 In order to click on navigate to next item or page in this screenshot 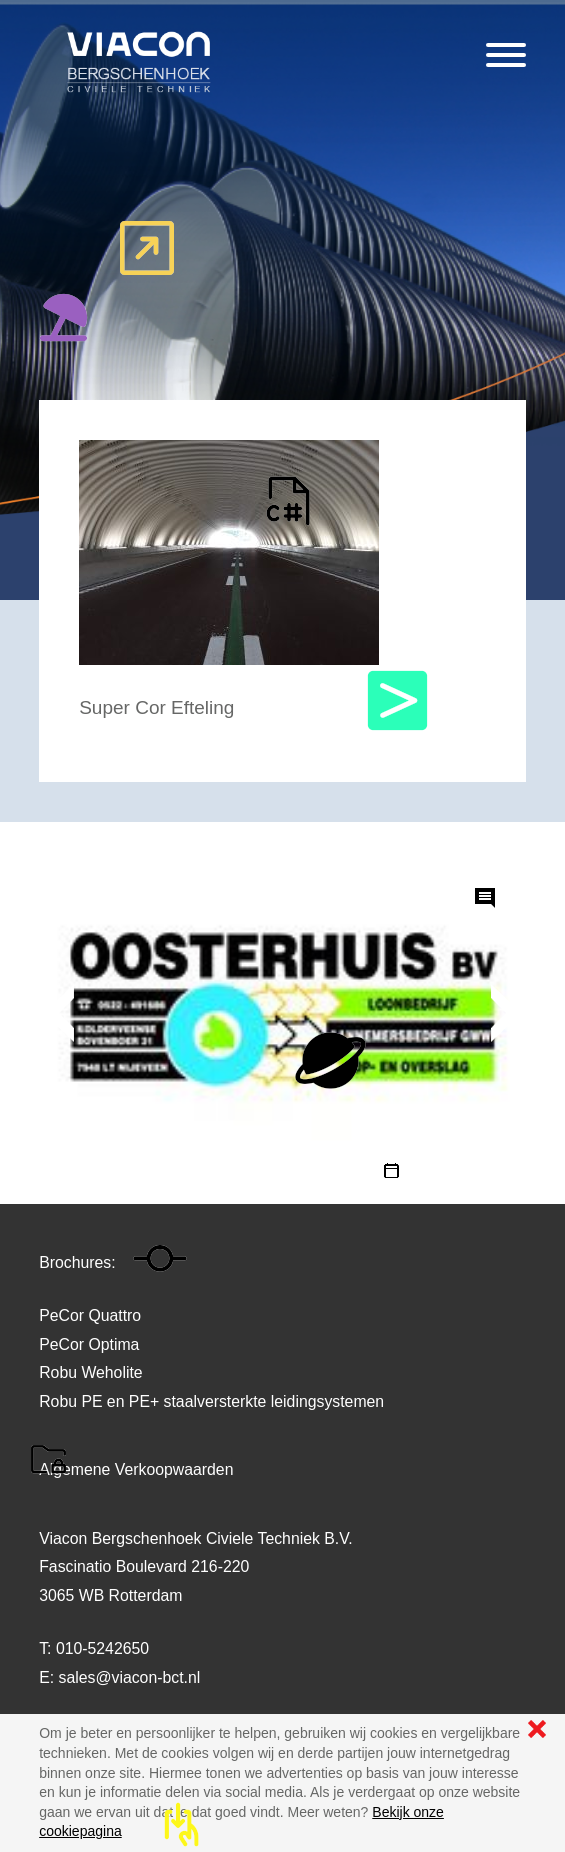, I will do `click(397, 700)`.